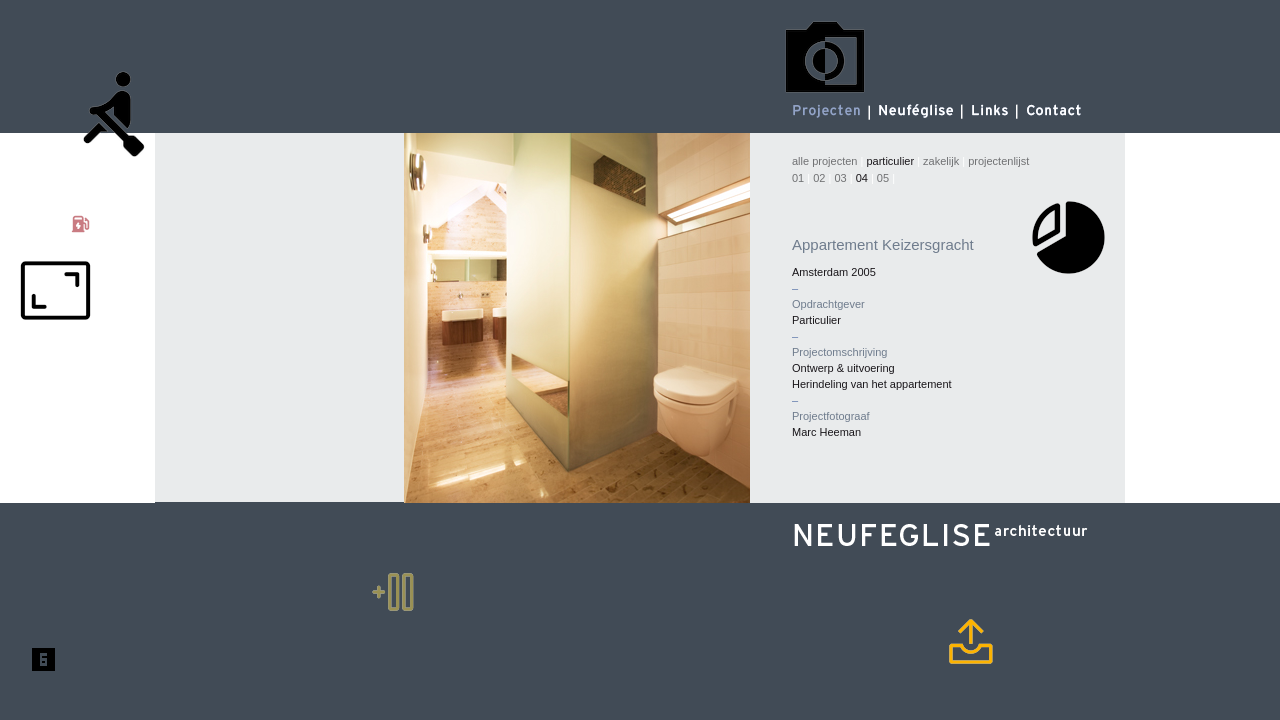 The image size is (1280, 720). Describe the element at coordinates (43, 659) in the screenshot. I see `indicates step 6 in a multi-step process` at that location.